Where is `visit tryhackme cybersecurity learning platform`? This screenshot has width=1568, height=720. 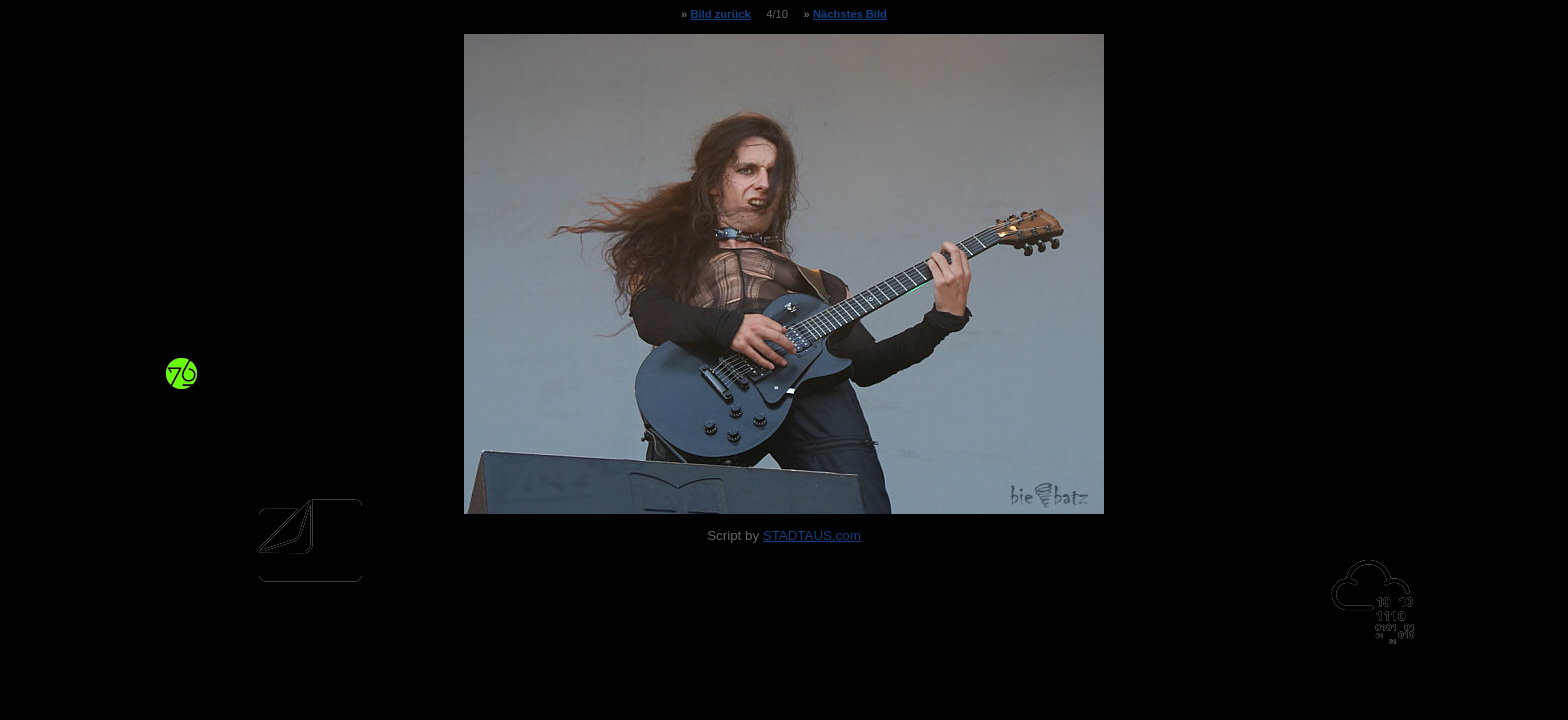
visit tryhackme cybersecurity learning platform is located at coordinates (1373, 602).